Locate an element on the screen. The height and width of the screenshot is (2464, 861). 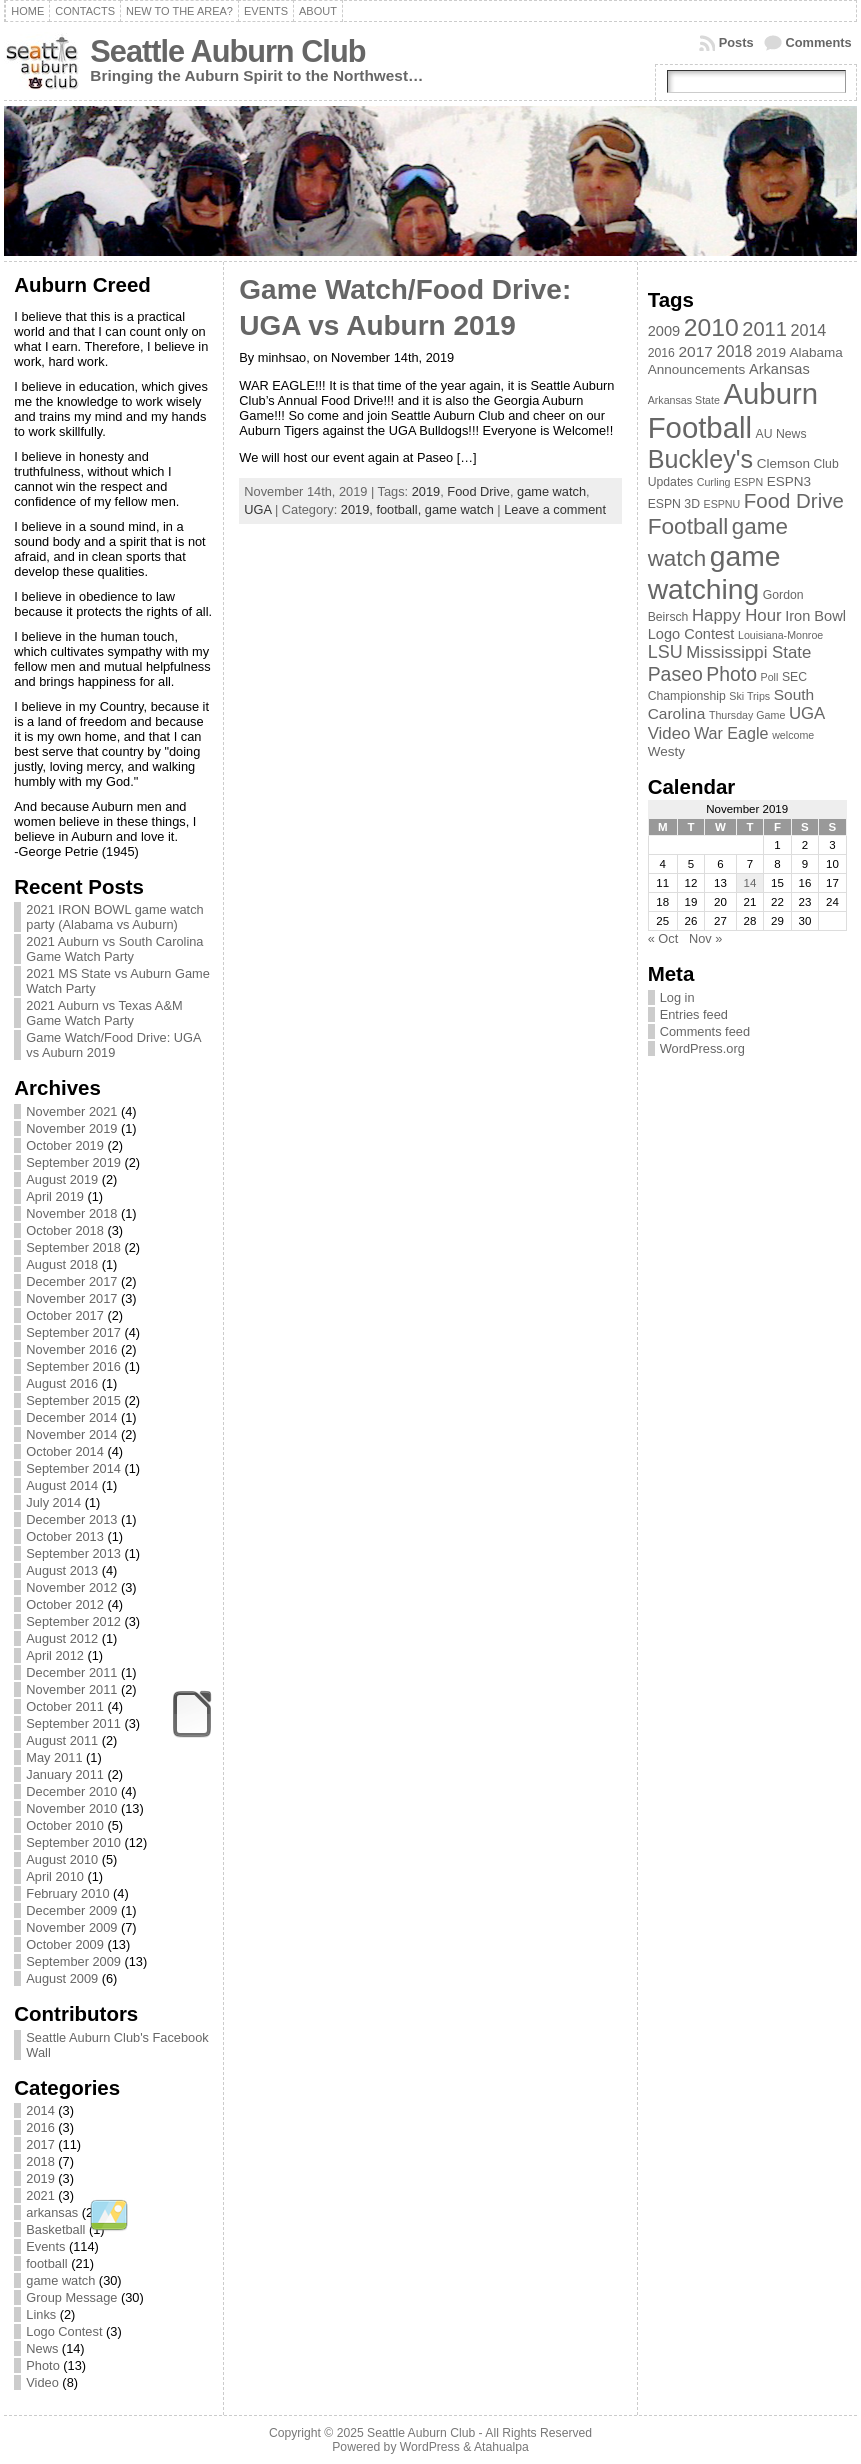
open the photo gallery app is located at coordinates (109, 2215).